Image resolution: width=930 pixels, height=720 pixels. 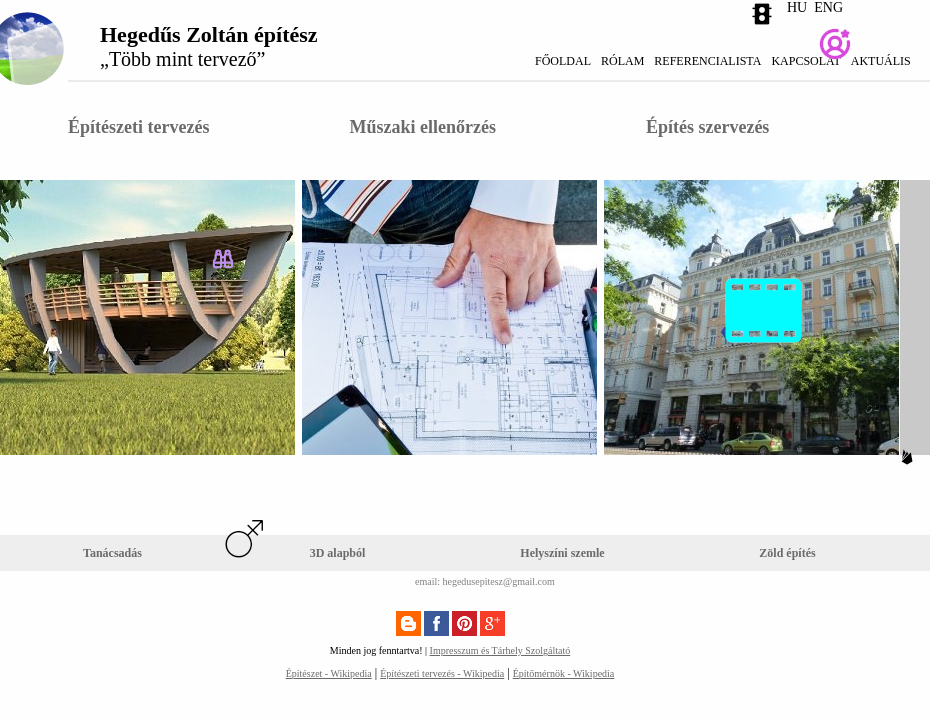 I want to click on firebase platform logo, so click(x=907, y=457).